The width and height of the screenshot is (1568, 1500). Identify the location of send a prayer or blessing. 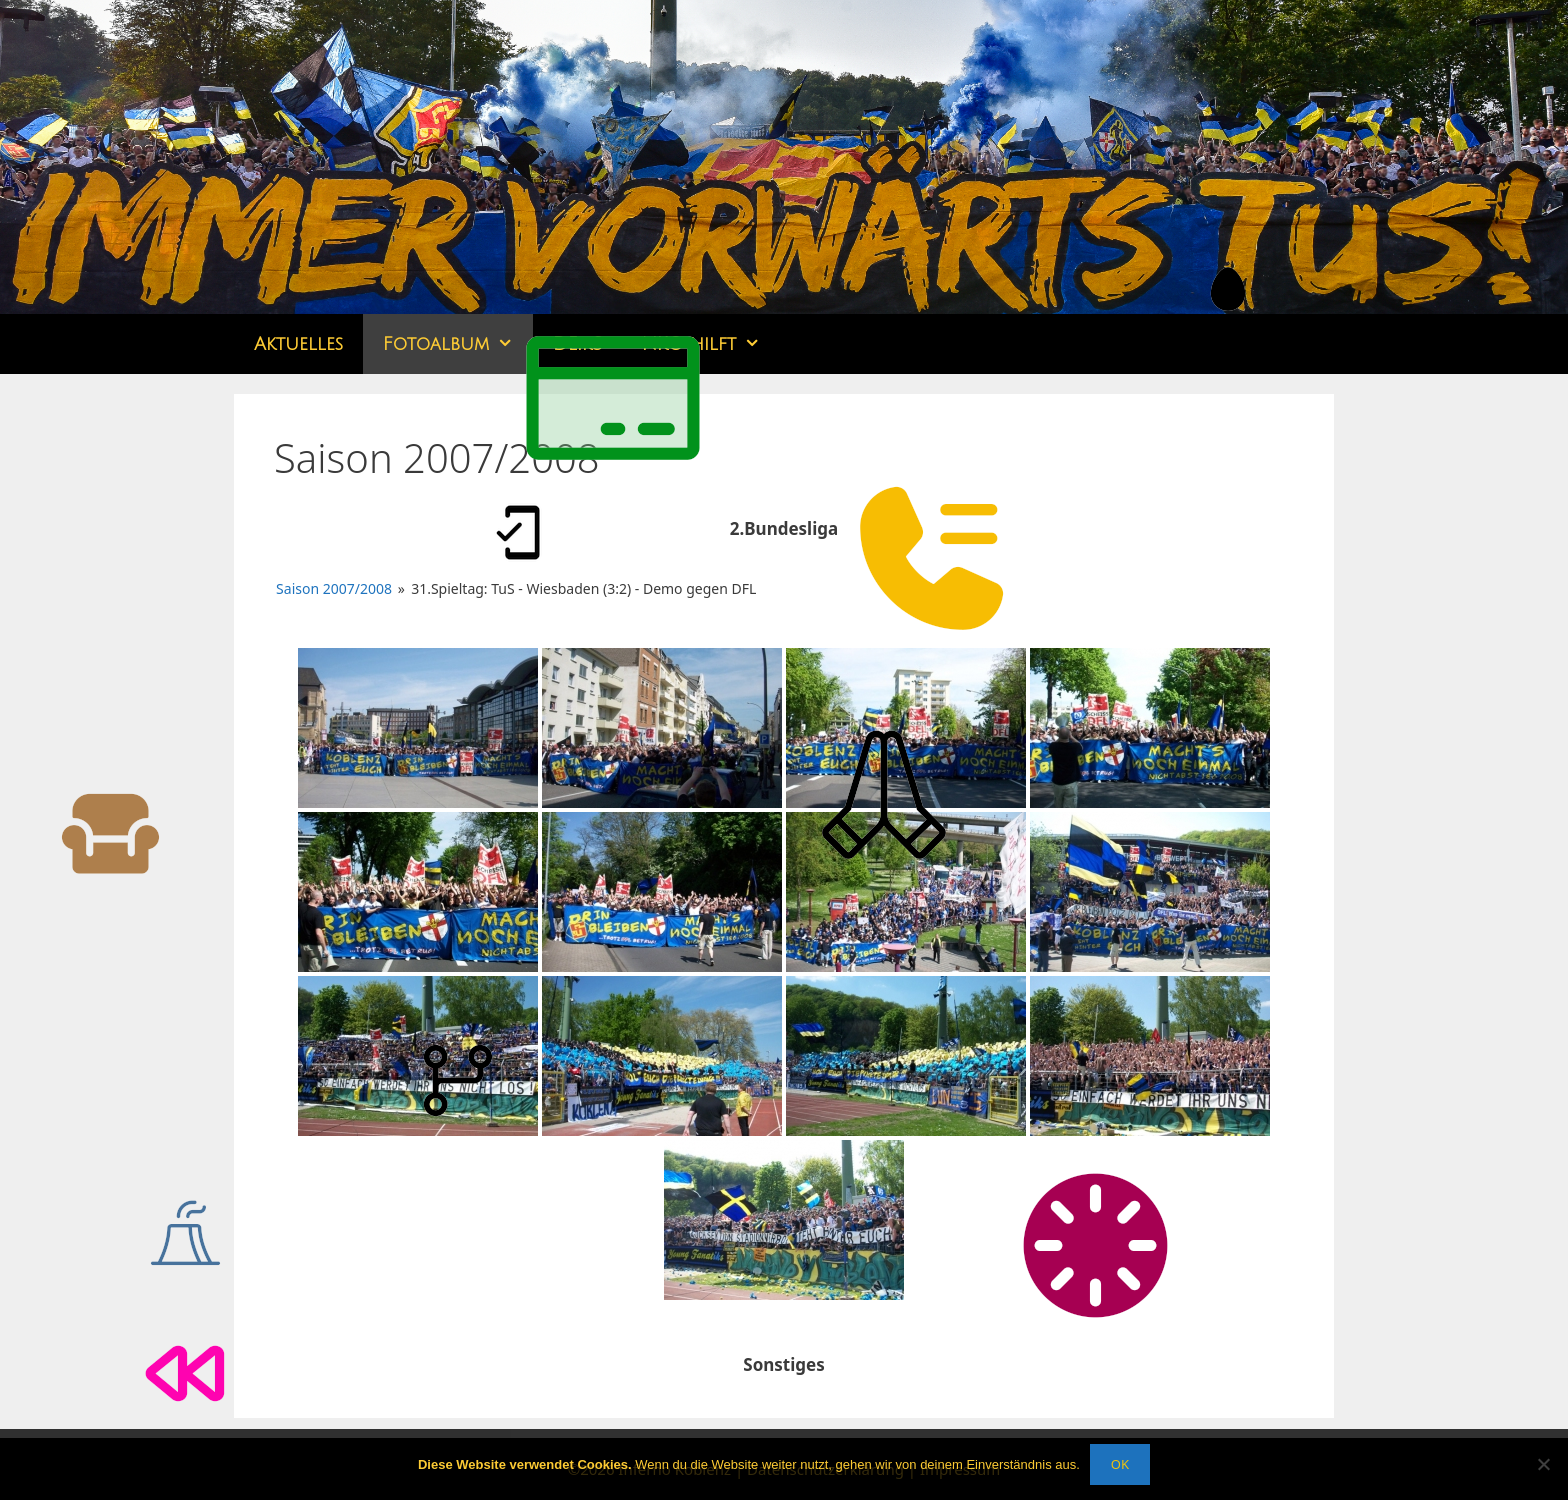
(884, 797).